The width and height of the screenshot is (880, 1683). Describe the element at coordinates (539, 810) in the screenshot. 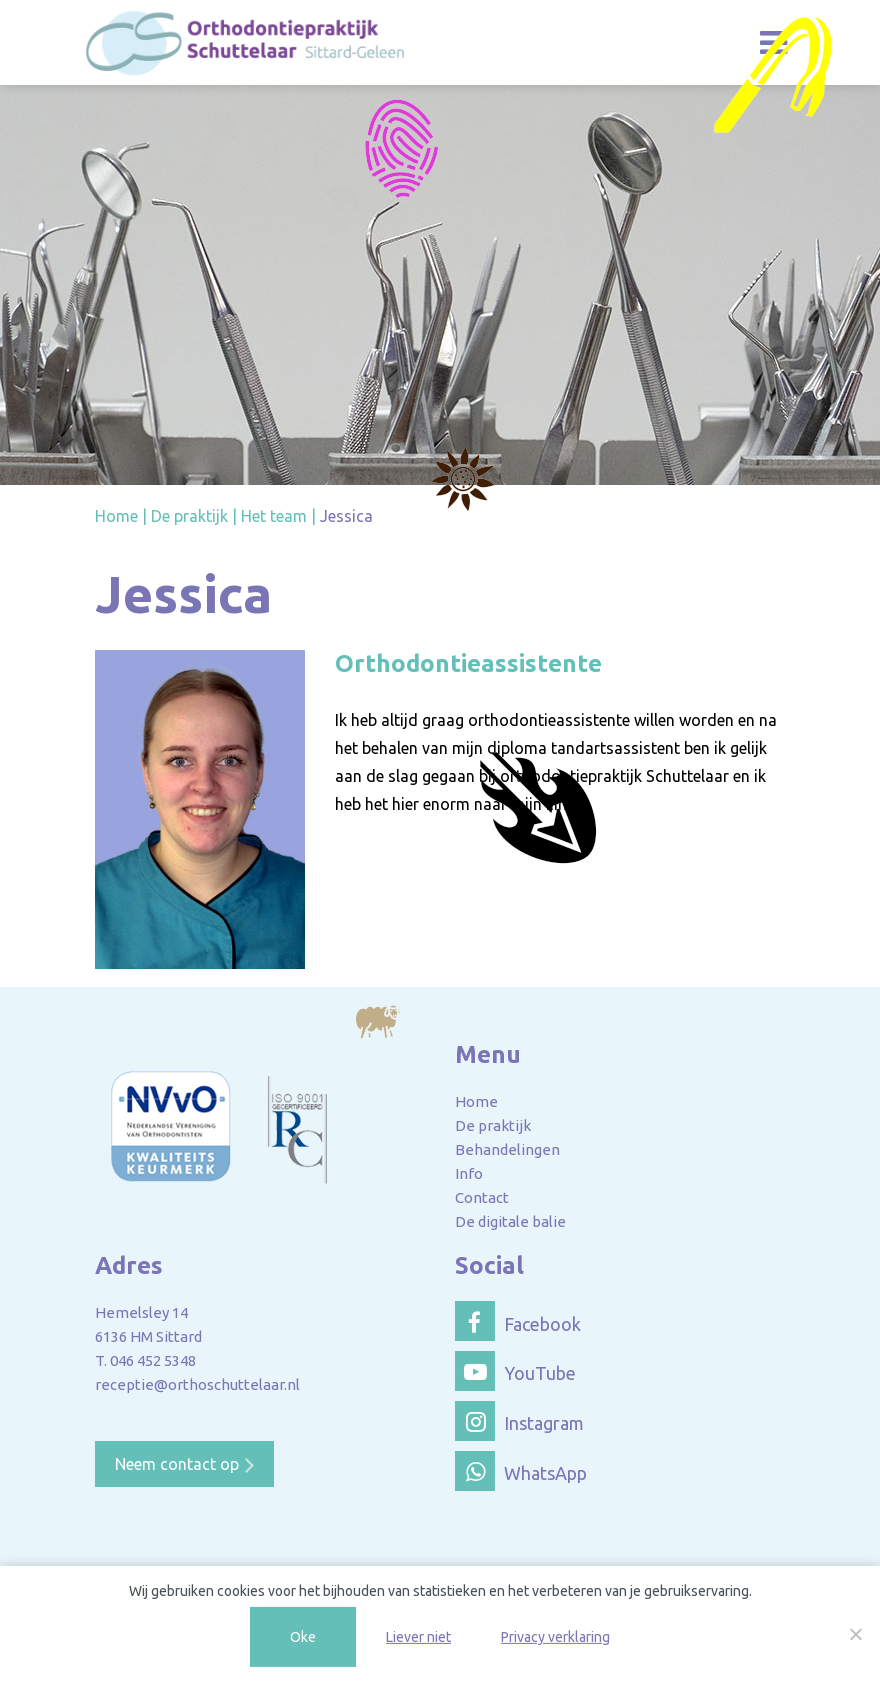

I see `fire a special attack or projectile` at that location.